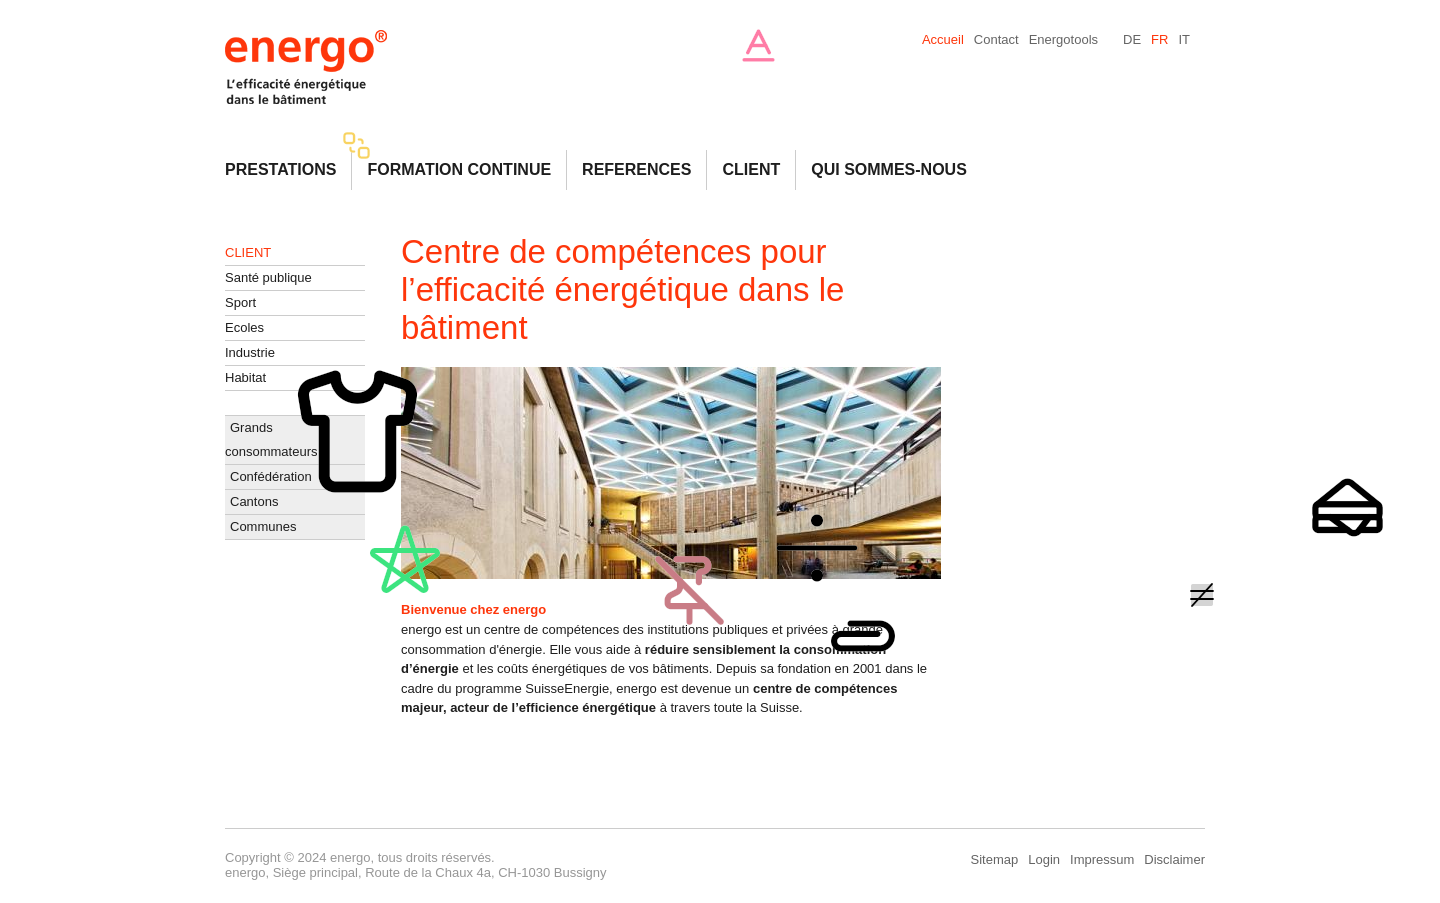 The width and height of the screenshot is (1440, 903). What do you see at coordinates (1202, 595) in the screenshot?
I see `indicates values are not equal or matching` at bounding box center [1202, 595].